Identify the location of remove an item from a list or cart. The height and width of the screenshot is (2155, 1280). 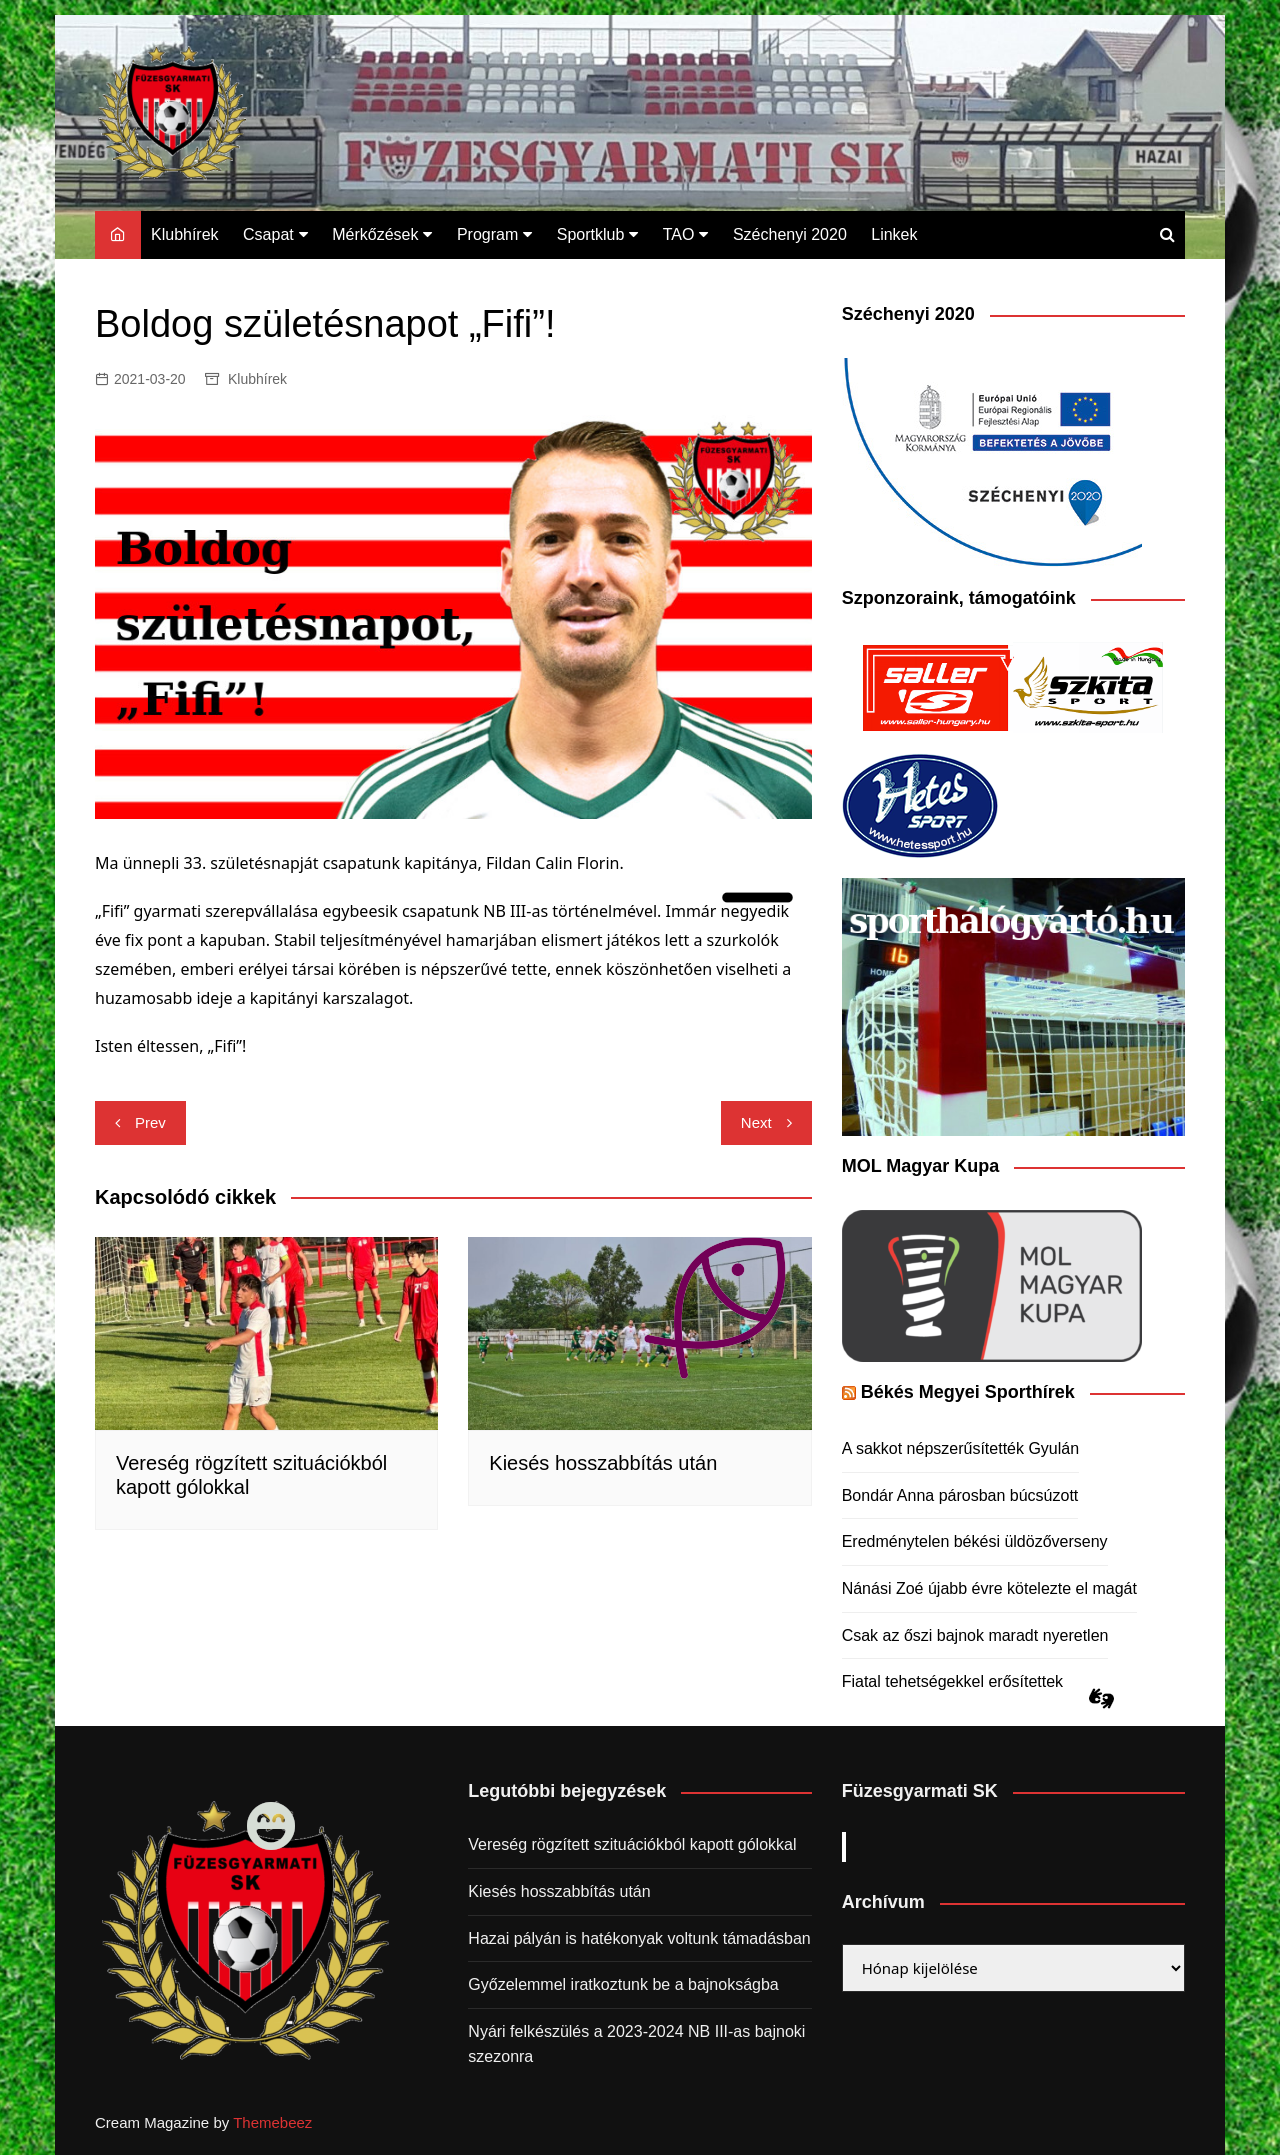
(757, 897).